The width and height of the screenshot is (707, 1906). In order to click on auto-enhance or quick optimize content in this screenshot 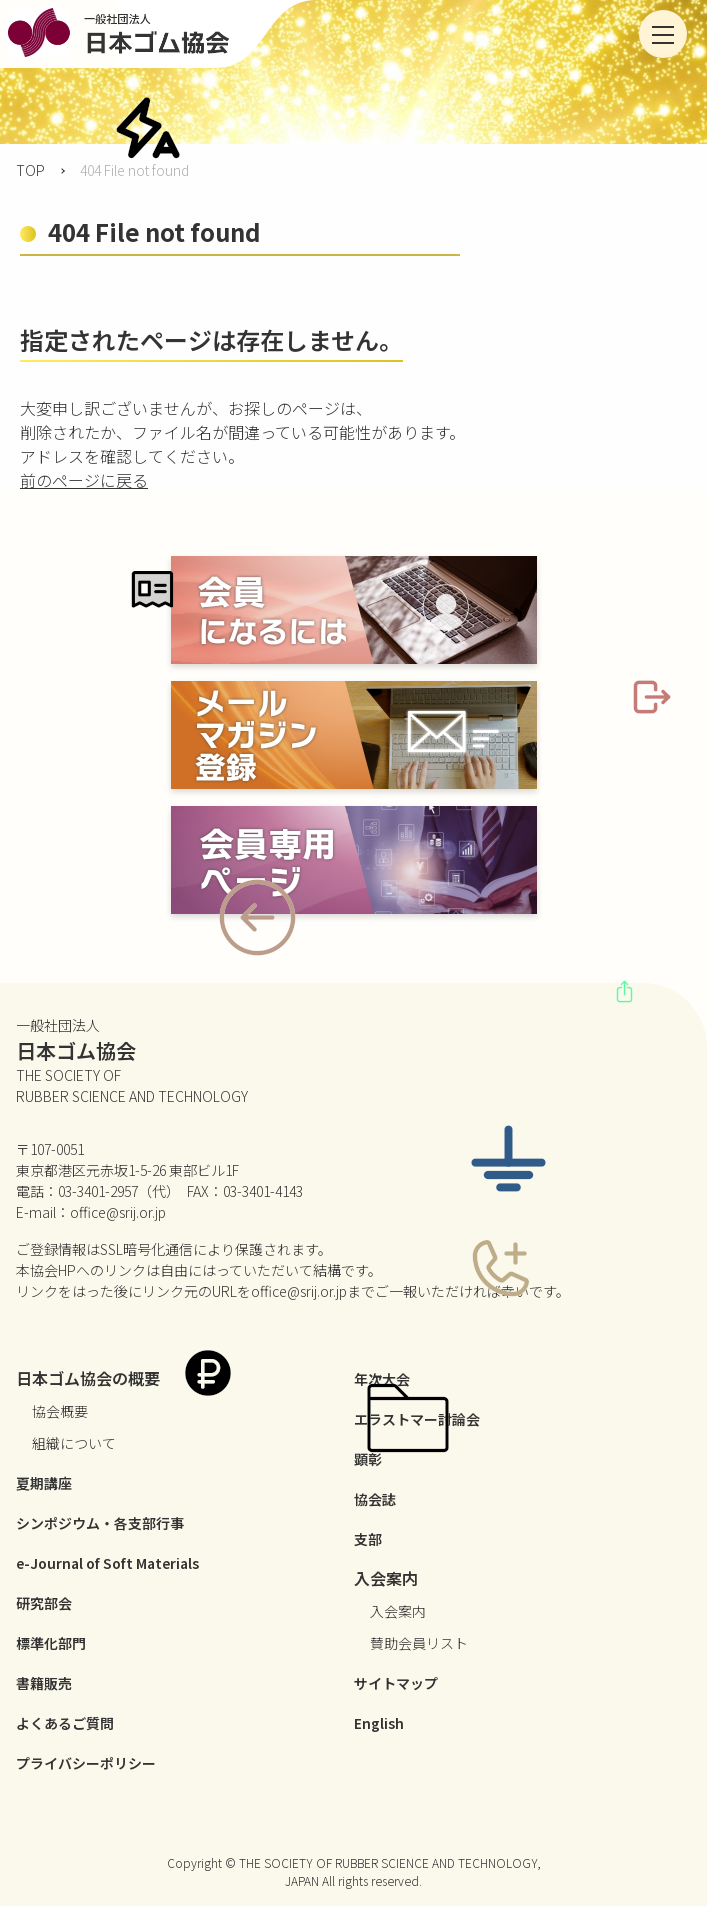, I will do `click(147, 130)`.